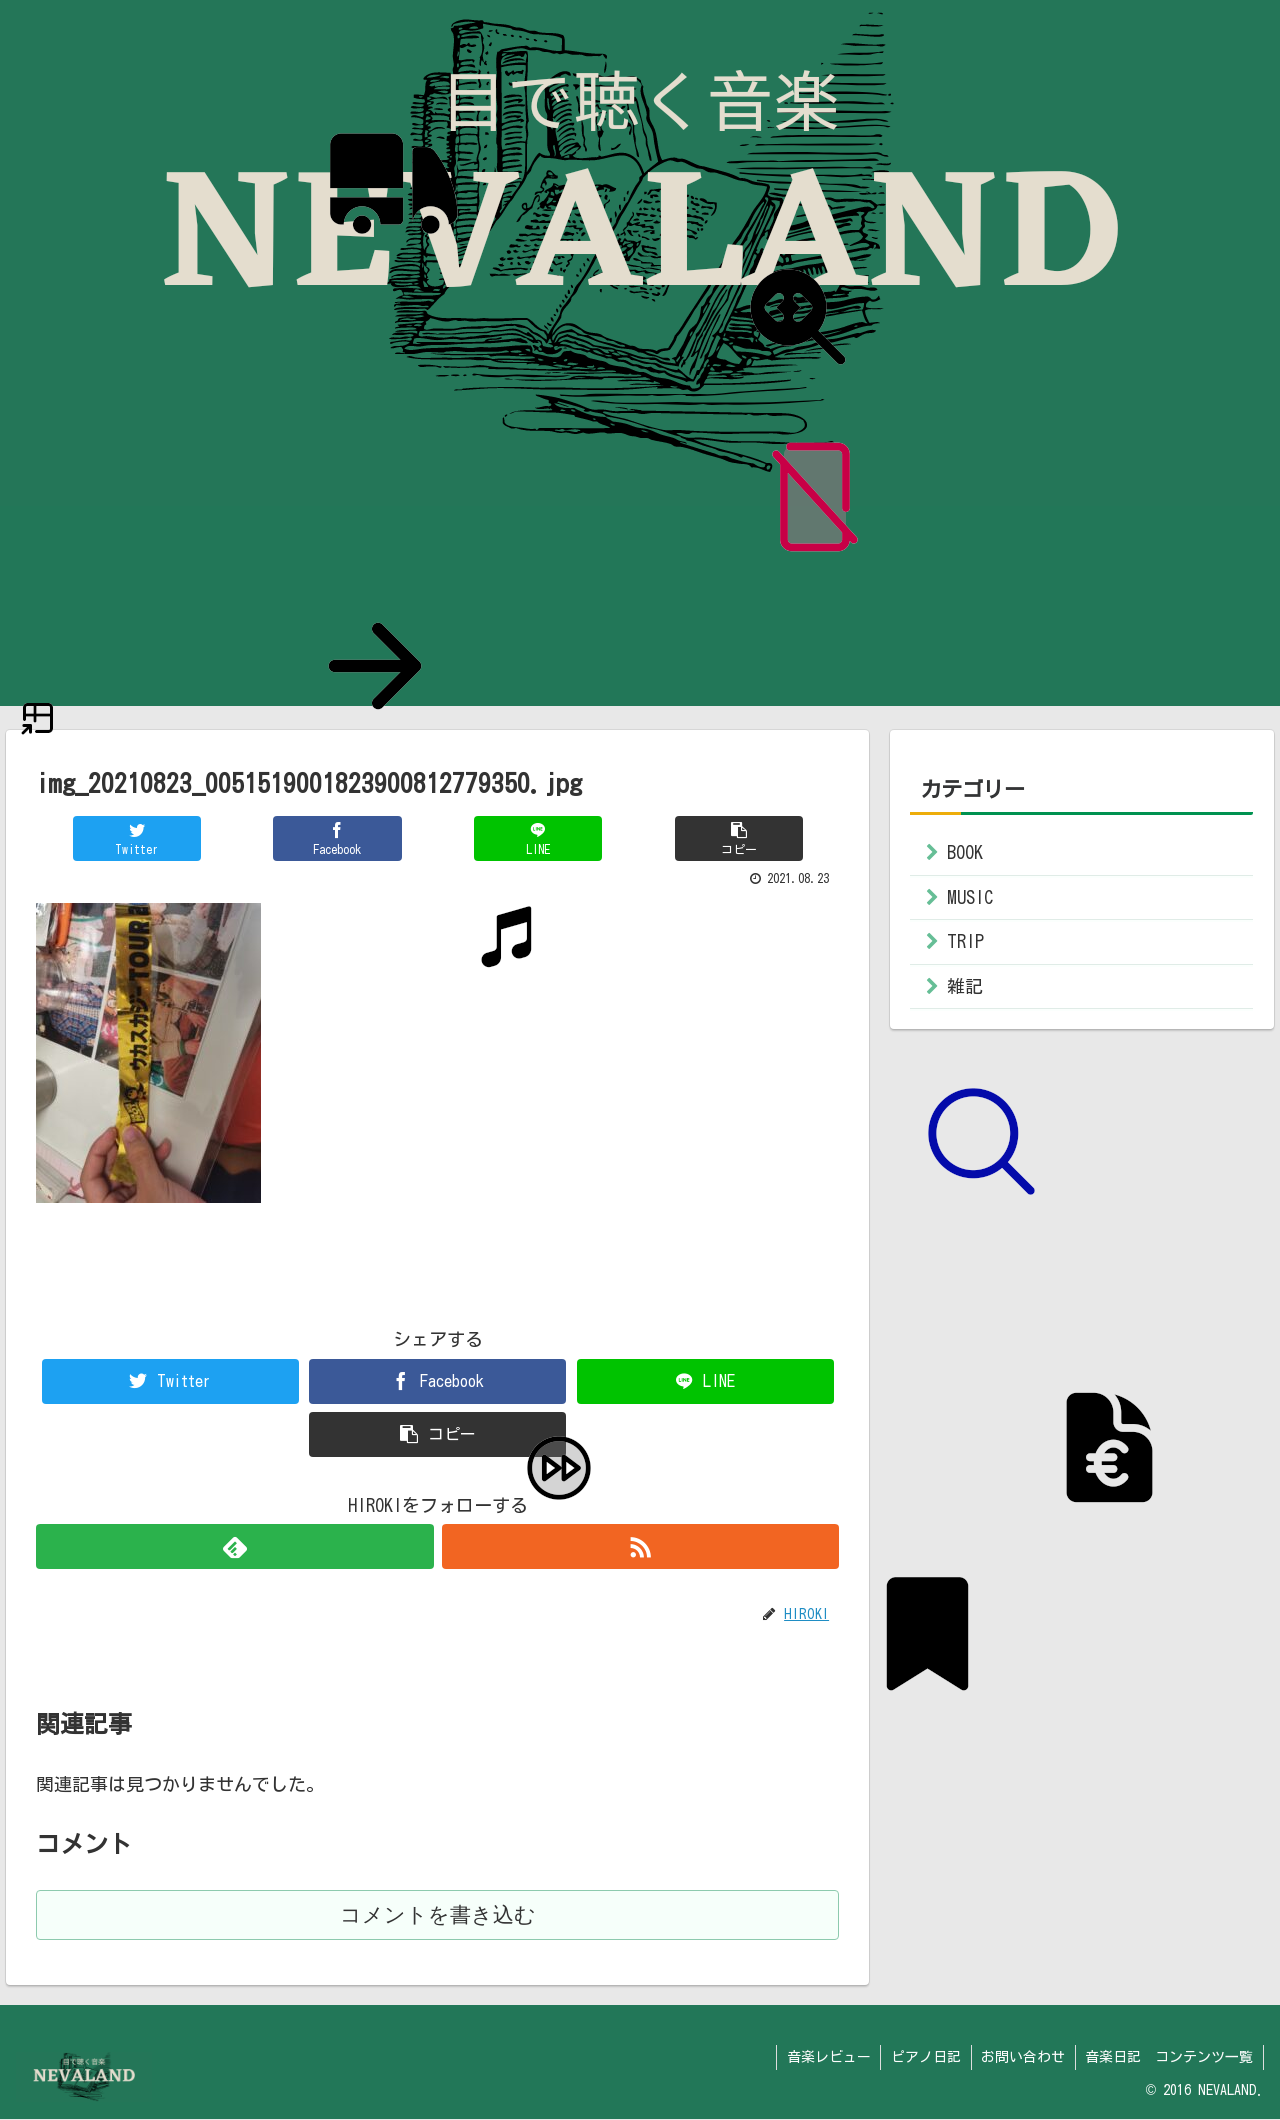 The height and width of the screenshot is (2120, 1280). Describe the element at coordinates (559, 1468) in the screenshot. I see `fast forward media playback` at that location.